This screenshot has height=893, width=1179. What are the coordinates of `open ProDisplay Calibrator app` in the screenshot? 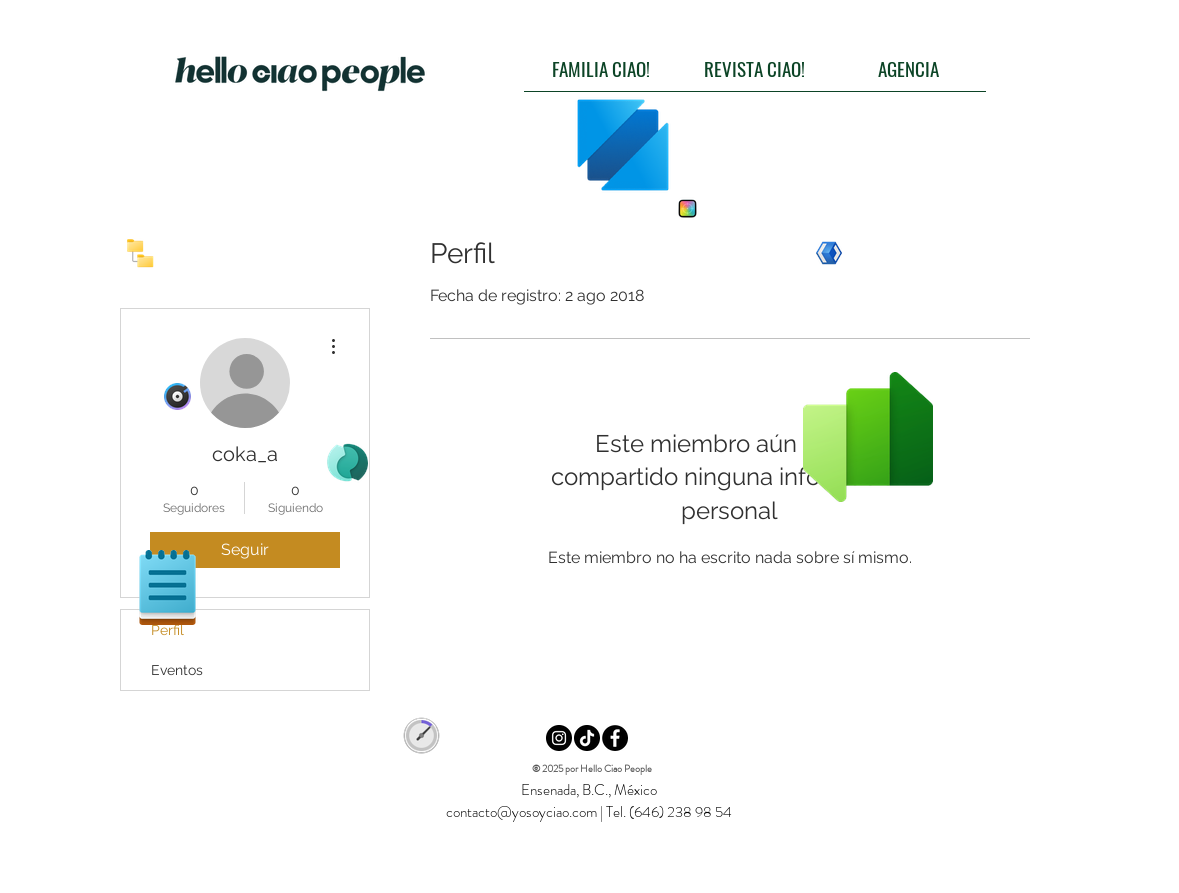 It's located at (687, 208).